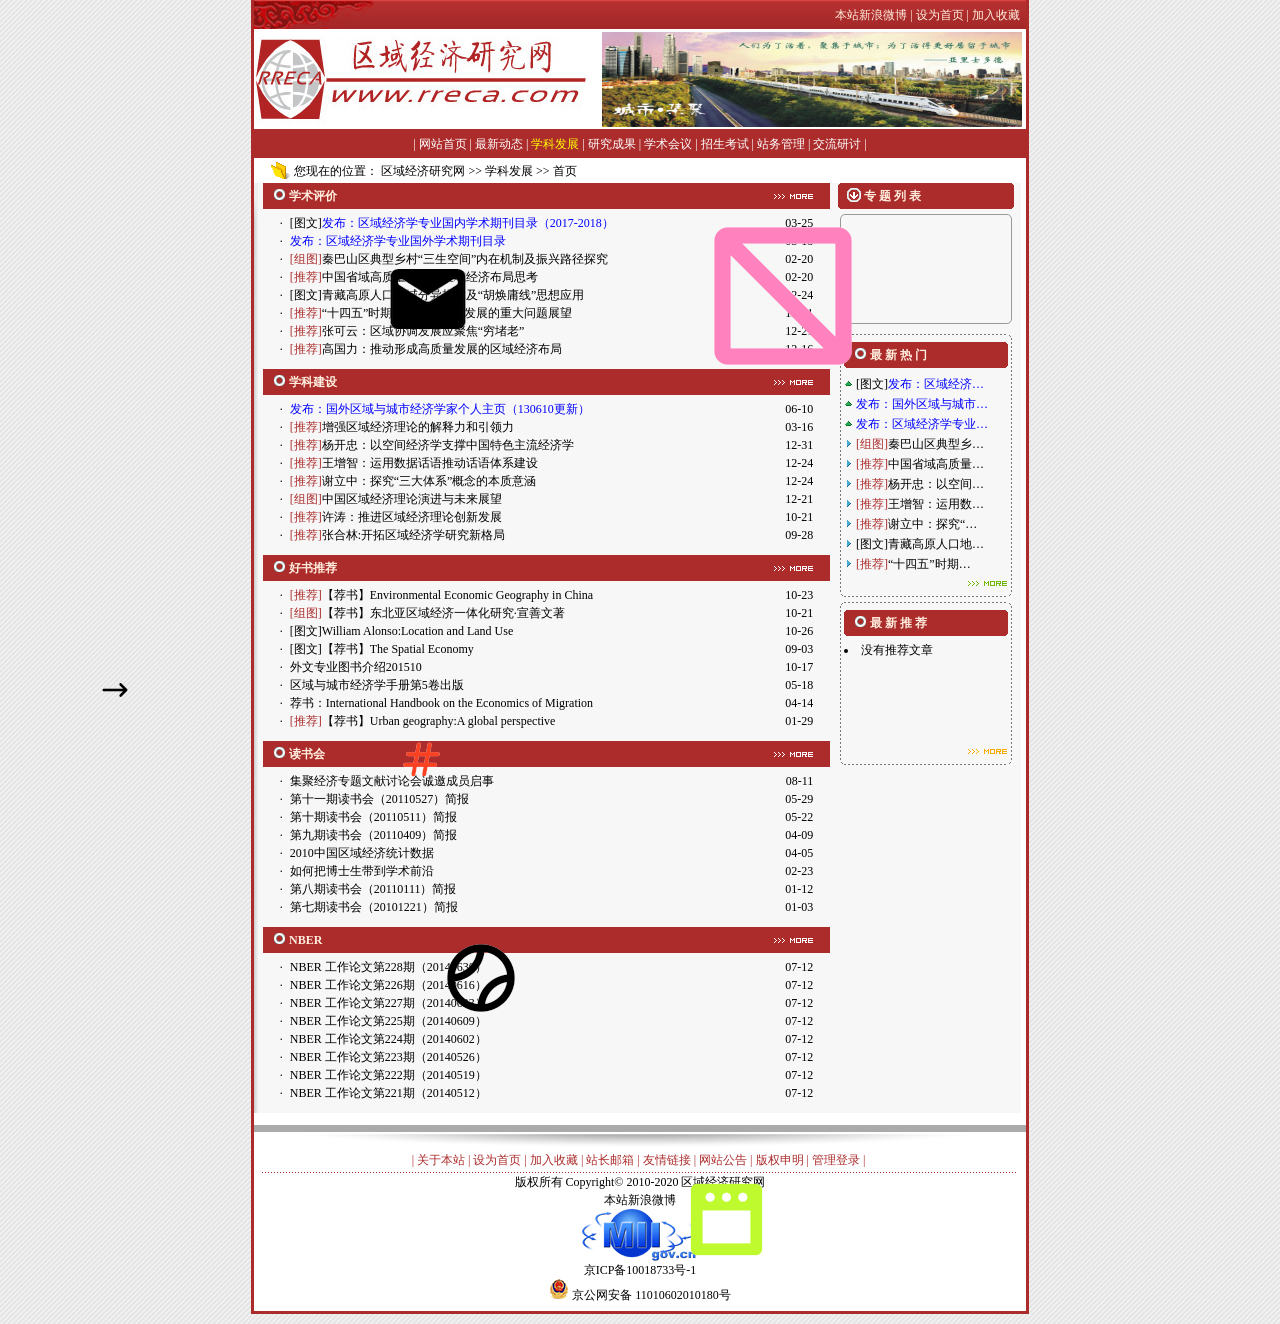 The width and height of the screenshot is (1280, 1324). What do you see at coordinates (421, 759) in the screenshot?
I see `view or add hashtags` at bounding box center [421, 759].